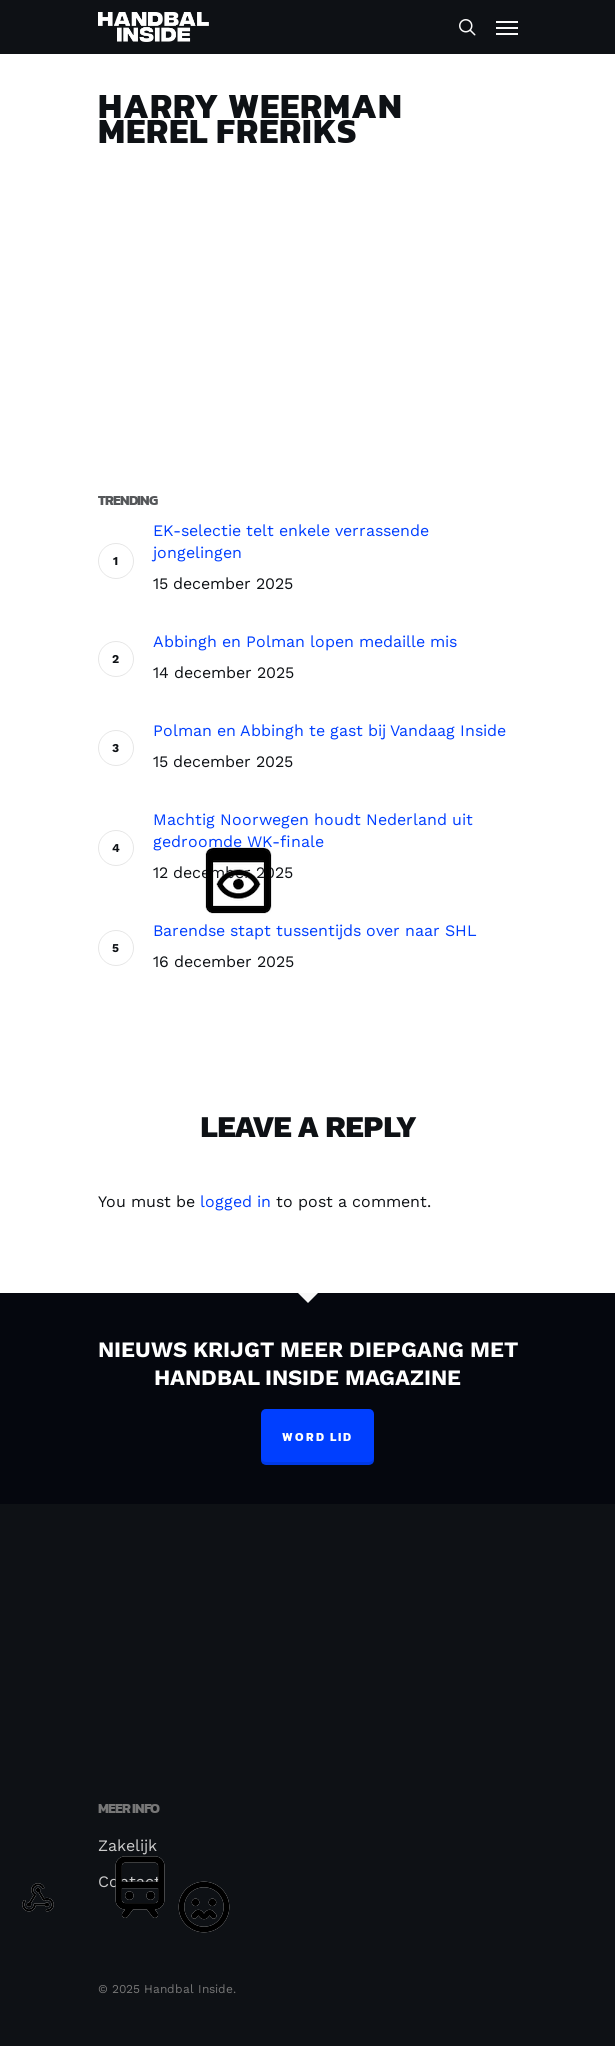 This screenshot has height=2046, width=615. I want to click on indicates anxious or nervous status, so click(204, 1907).